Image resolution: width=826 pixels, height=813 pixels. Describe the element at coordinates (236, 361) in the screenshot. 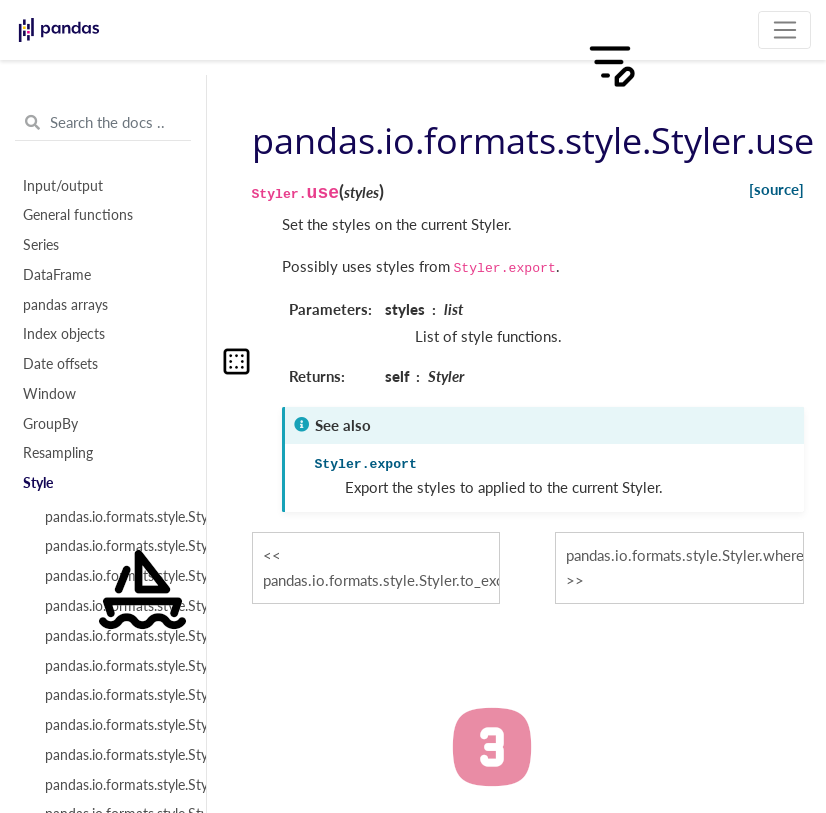

I see `adjust padding or spacing within a container` at that location.